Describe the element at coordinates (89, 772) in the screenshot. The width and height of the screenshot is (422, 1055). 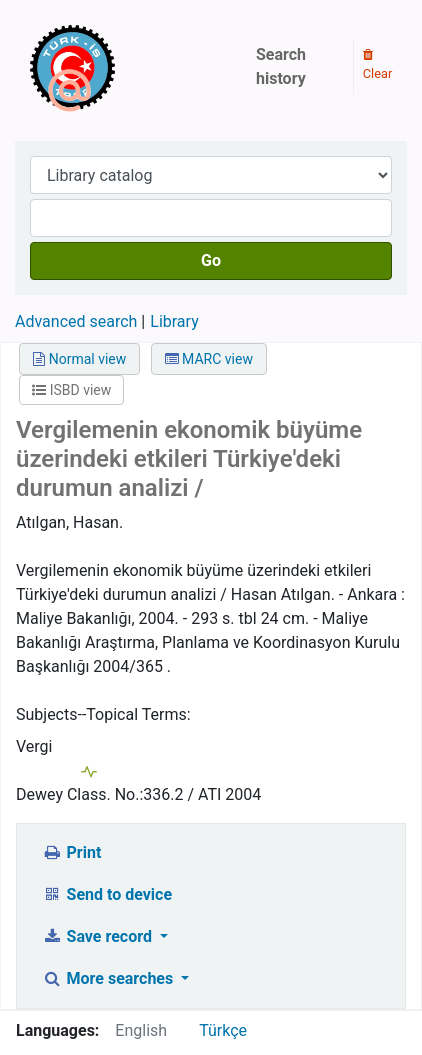
I see `view repository activity and insights` at that location.